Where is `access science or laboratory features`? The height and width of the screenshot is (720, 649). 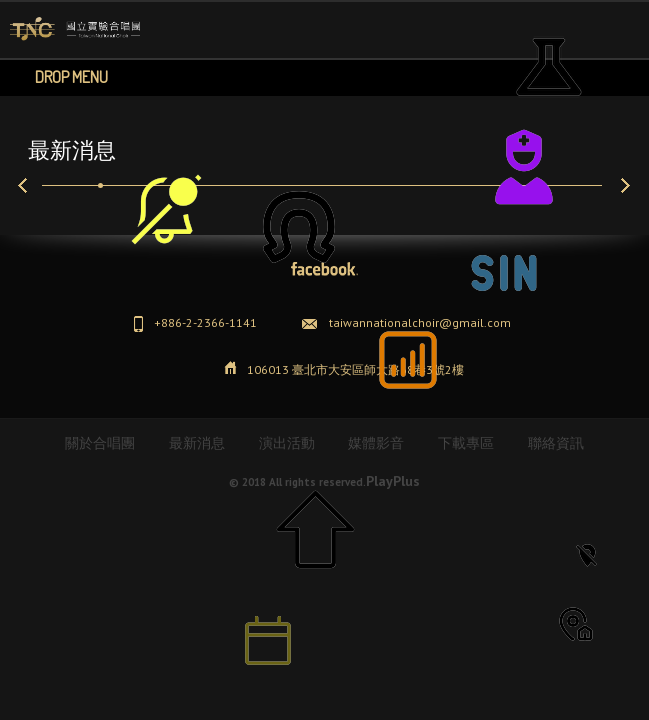 access science or laboratory features is located at coordinates (549, 67).